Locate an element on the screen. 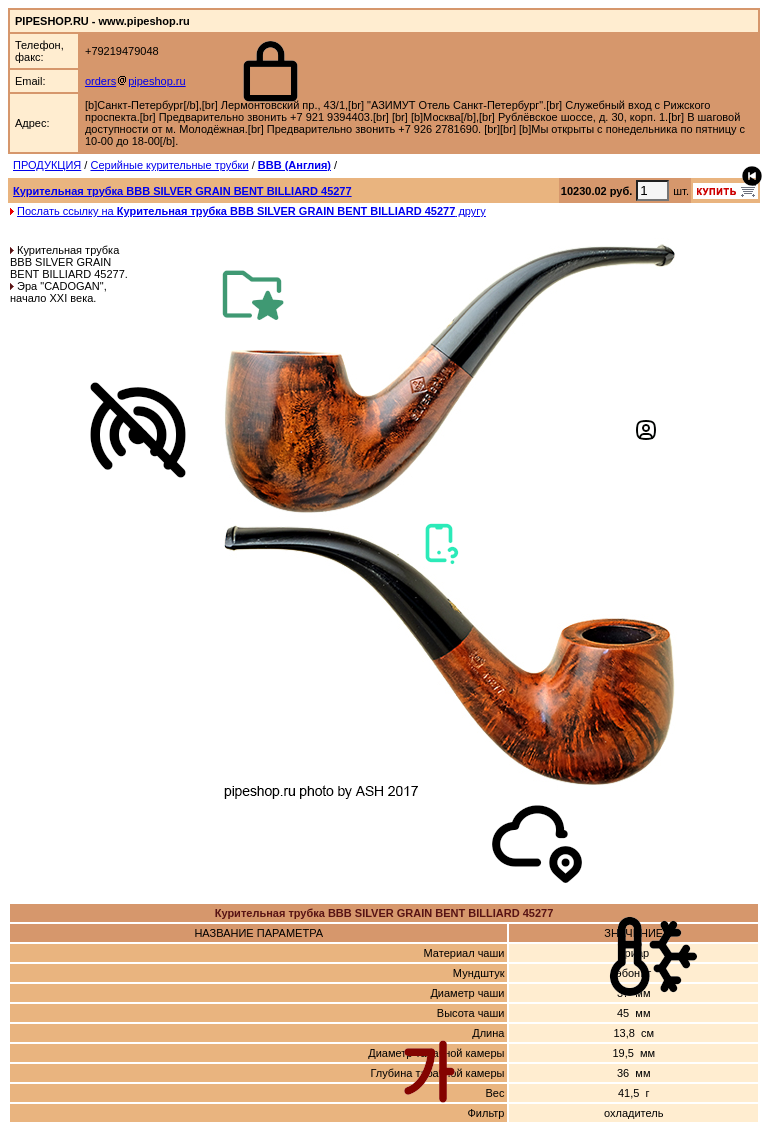  disable broadcasting or streaming is located at coordinates (138, 430).